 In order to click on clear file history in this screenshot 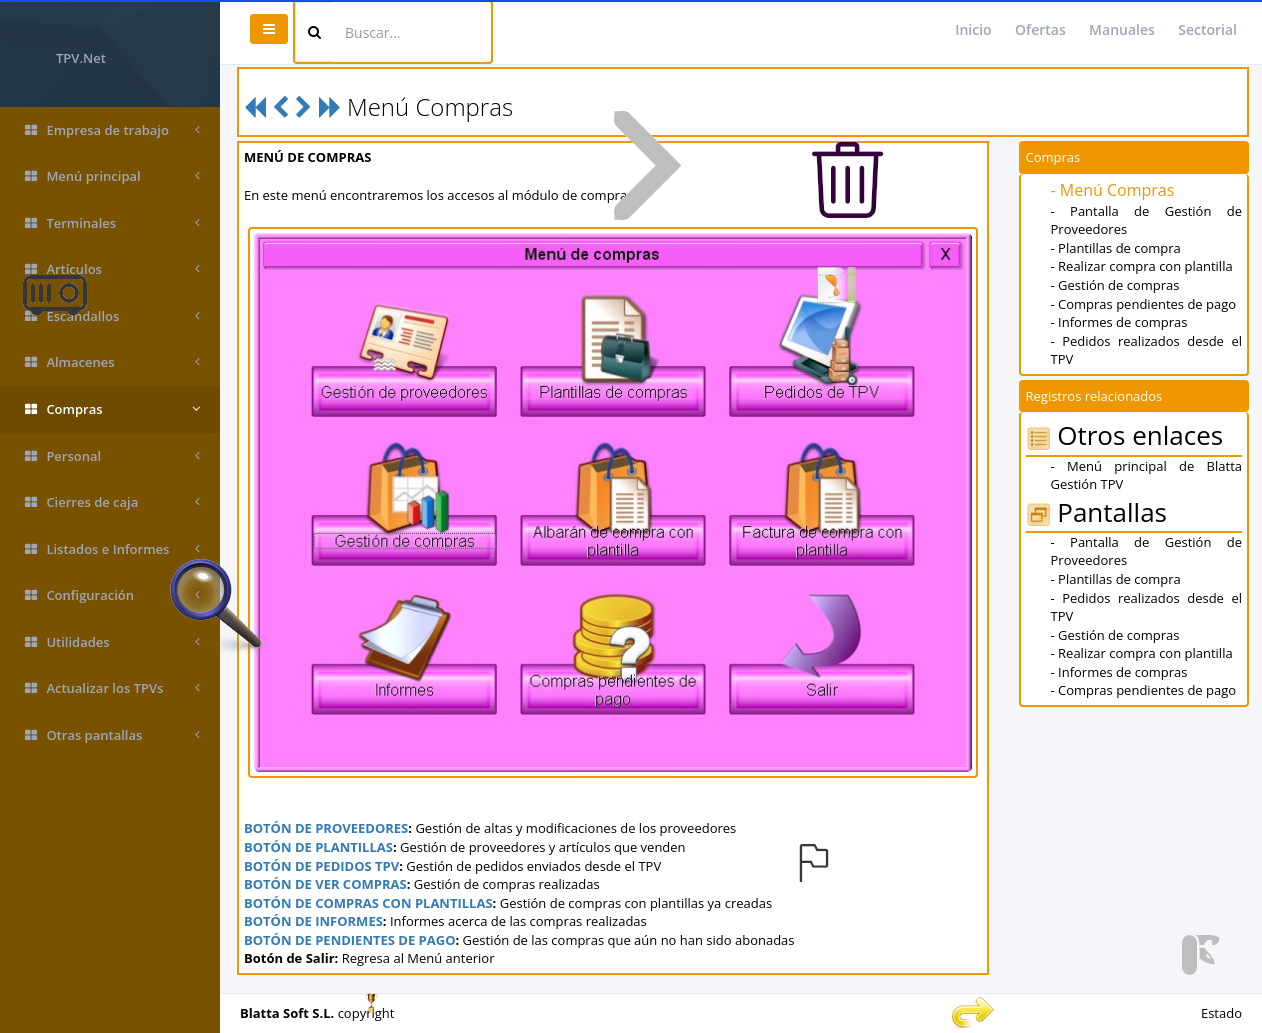, I will do `click(850, 180)`.